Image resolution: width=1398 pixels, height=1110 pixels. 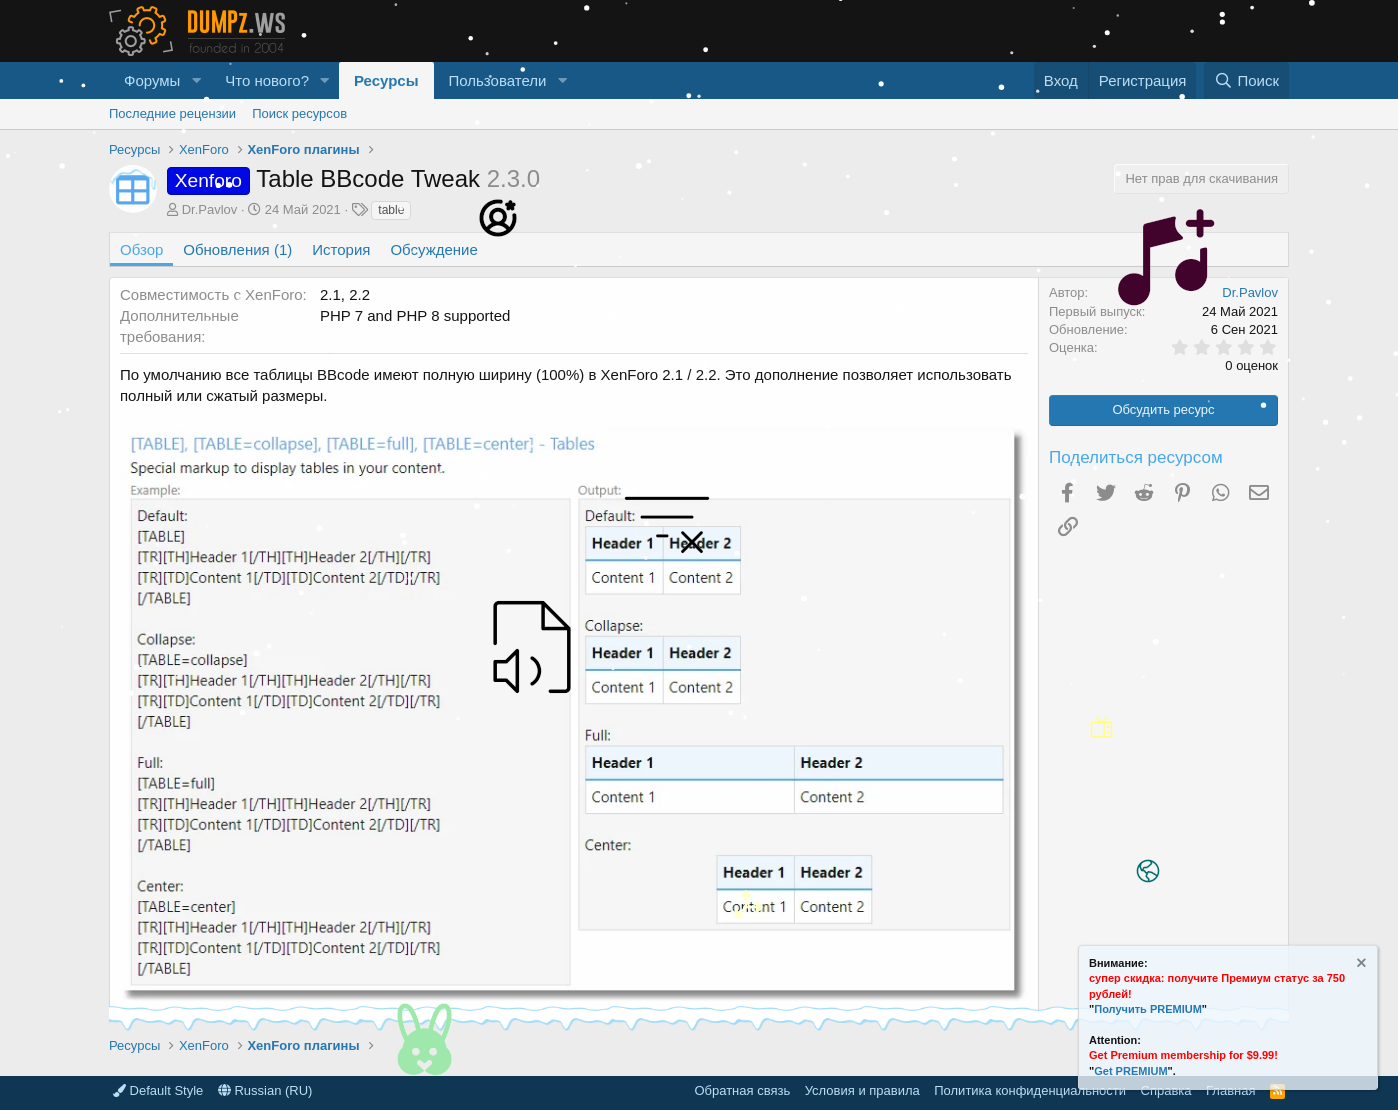 I want to click on access TV or video streaming content, so click(x=1101, y=728).